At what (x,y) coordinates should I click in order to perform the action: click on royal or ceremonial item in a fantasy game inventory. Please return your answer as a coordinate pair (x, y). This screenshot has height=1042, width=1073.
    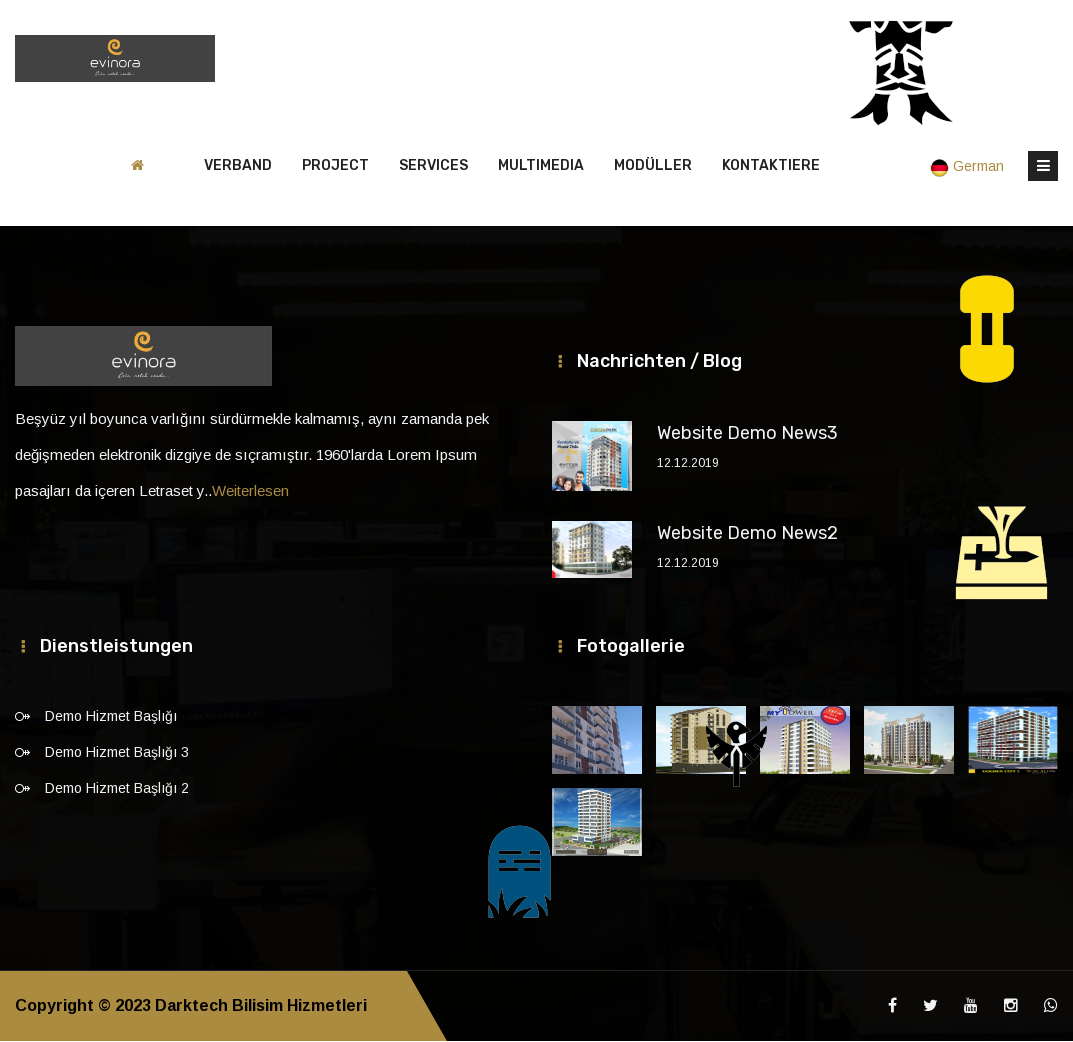
    Looking at the image, I should click on (736, 753).